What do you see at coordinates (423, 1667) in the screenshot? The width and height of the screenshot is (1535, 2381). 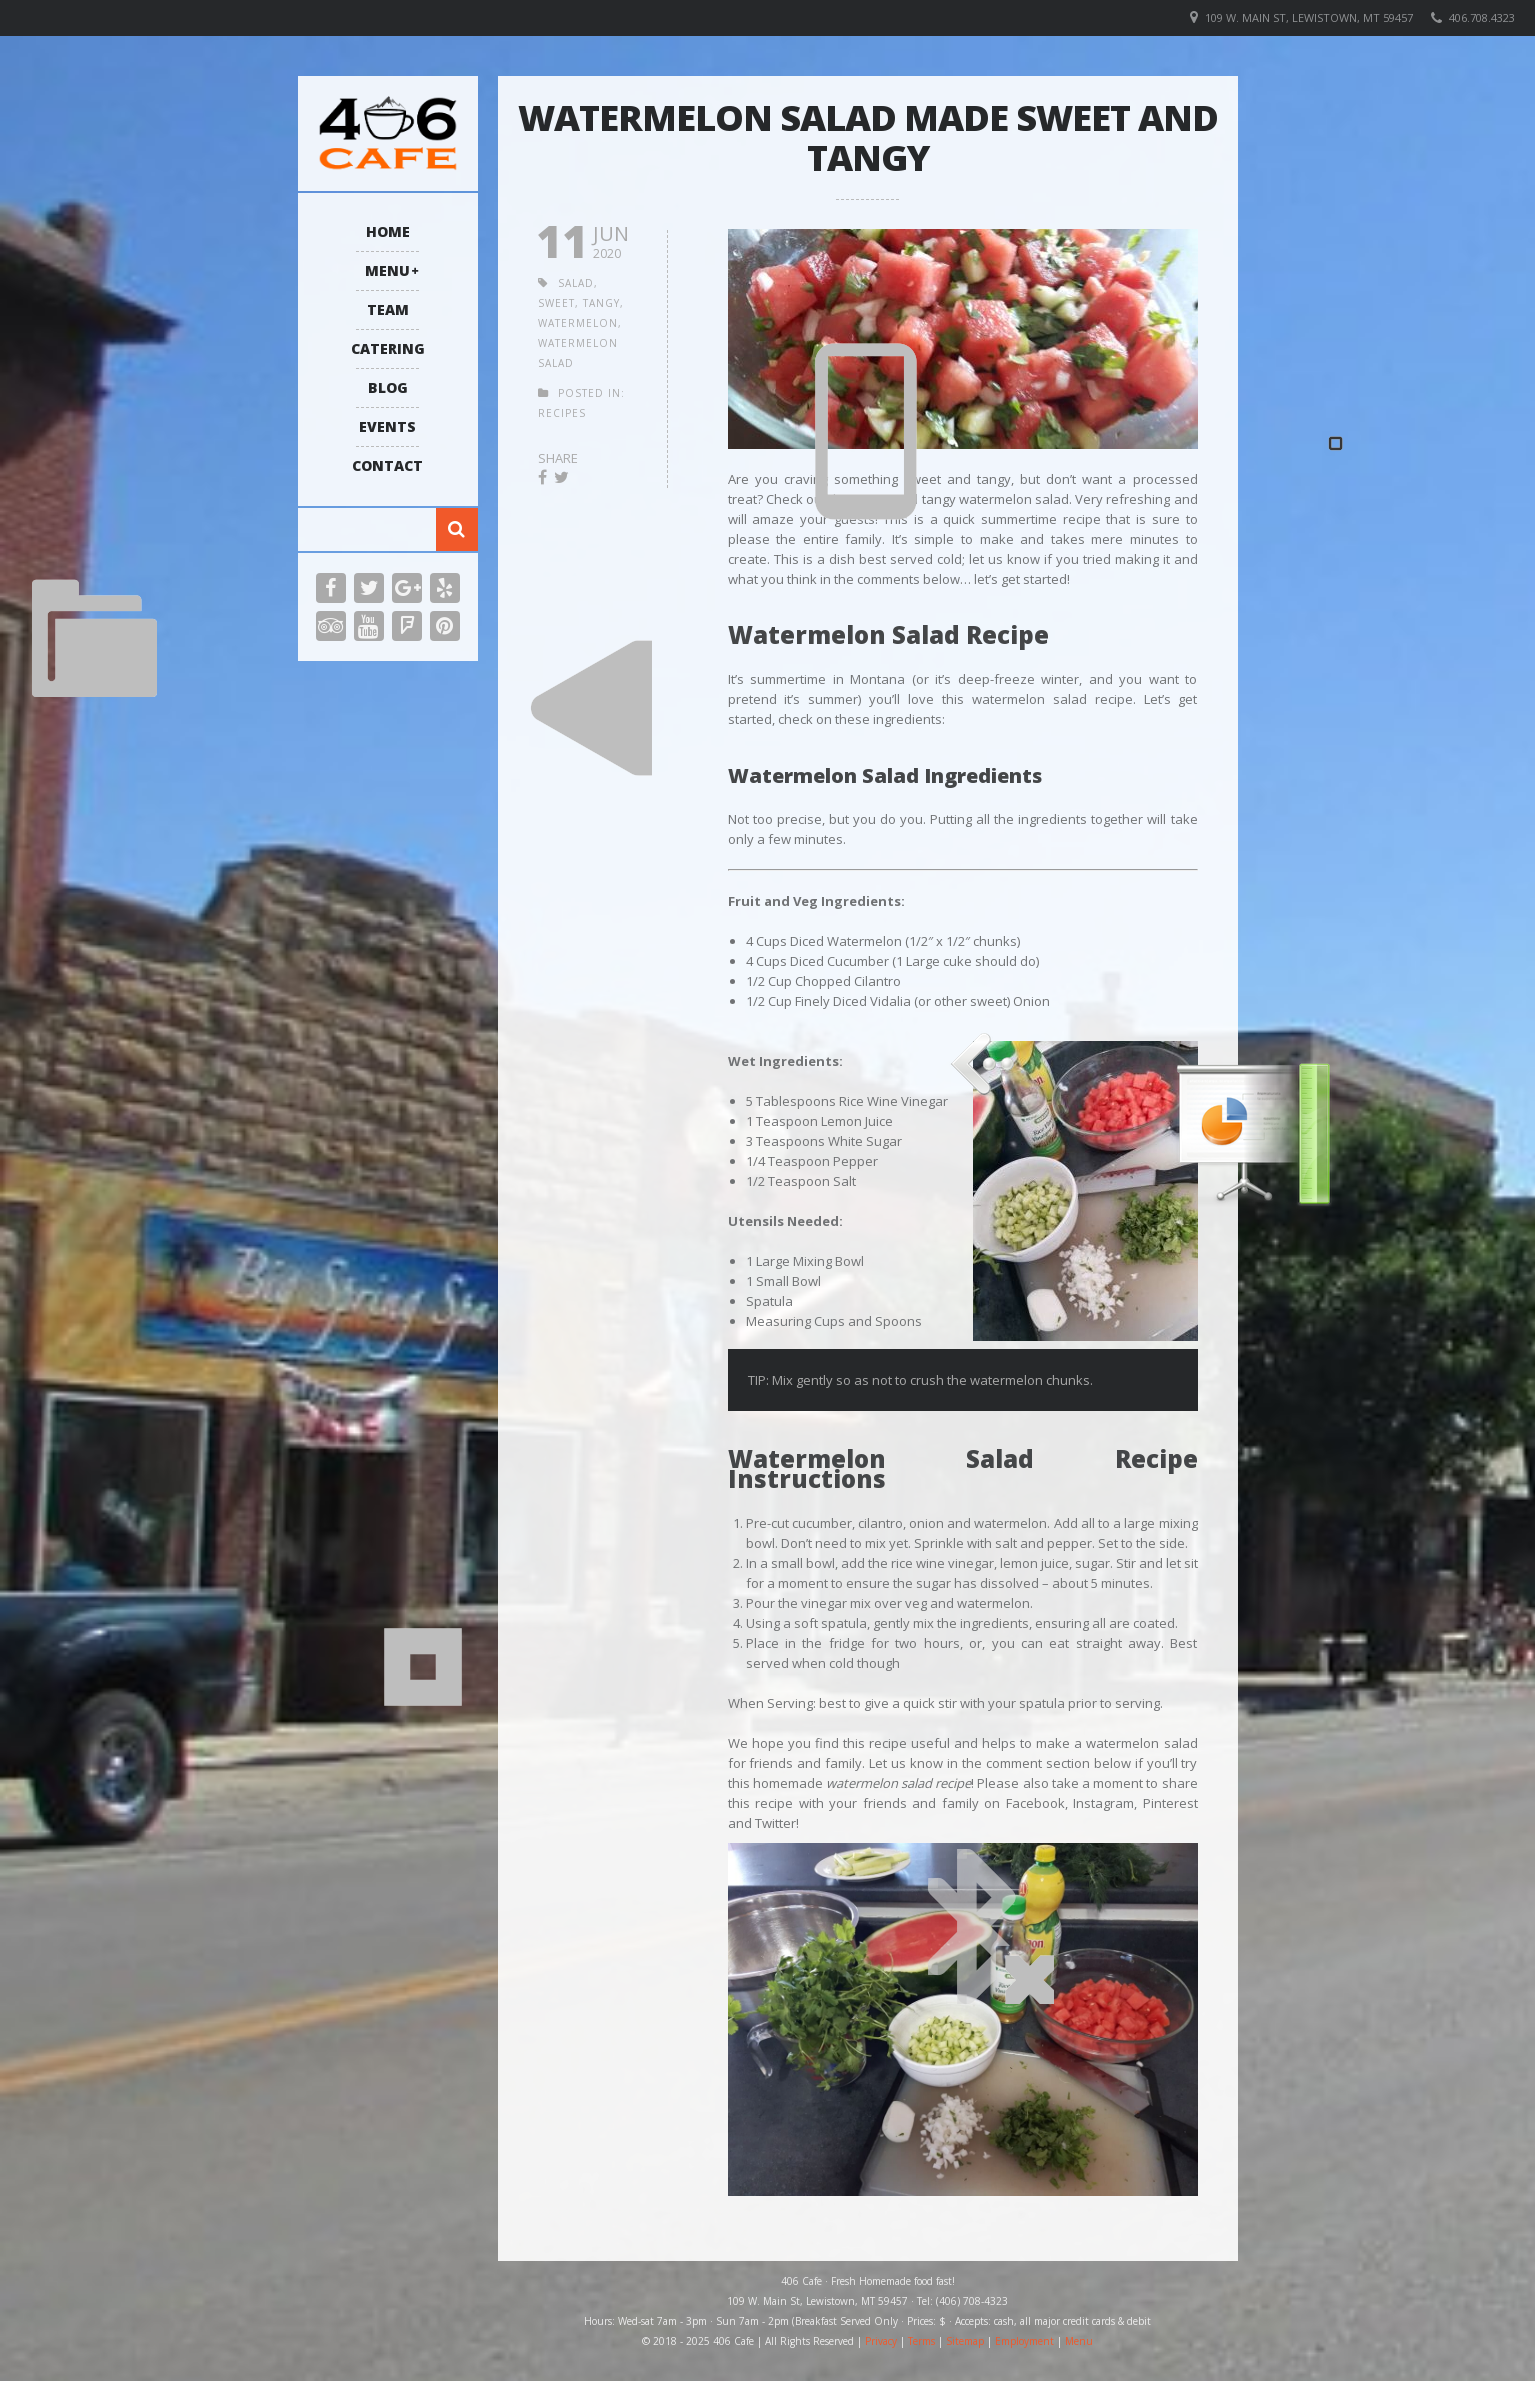 I see `restore window to previous size` at bounding box center [423, 1667].